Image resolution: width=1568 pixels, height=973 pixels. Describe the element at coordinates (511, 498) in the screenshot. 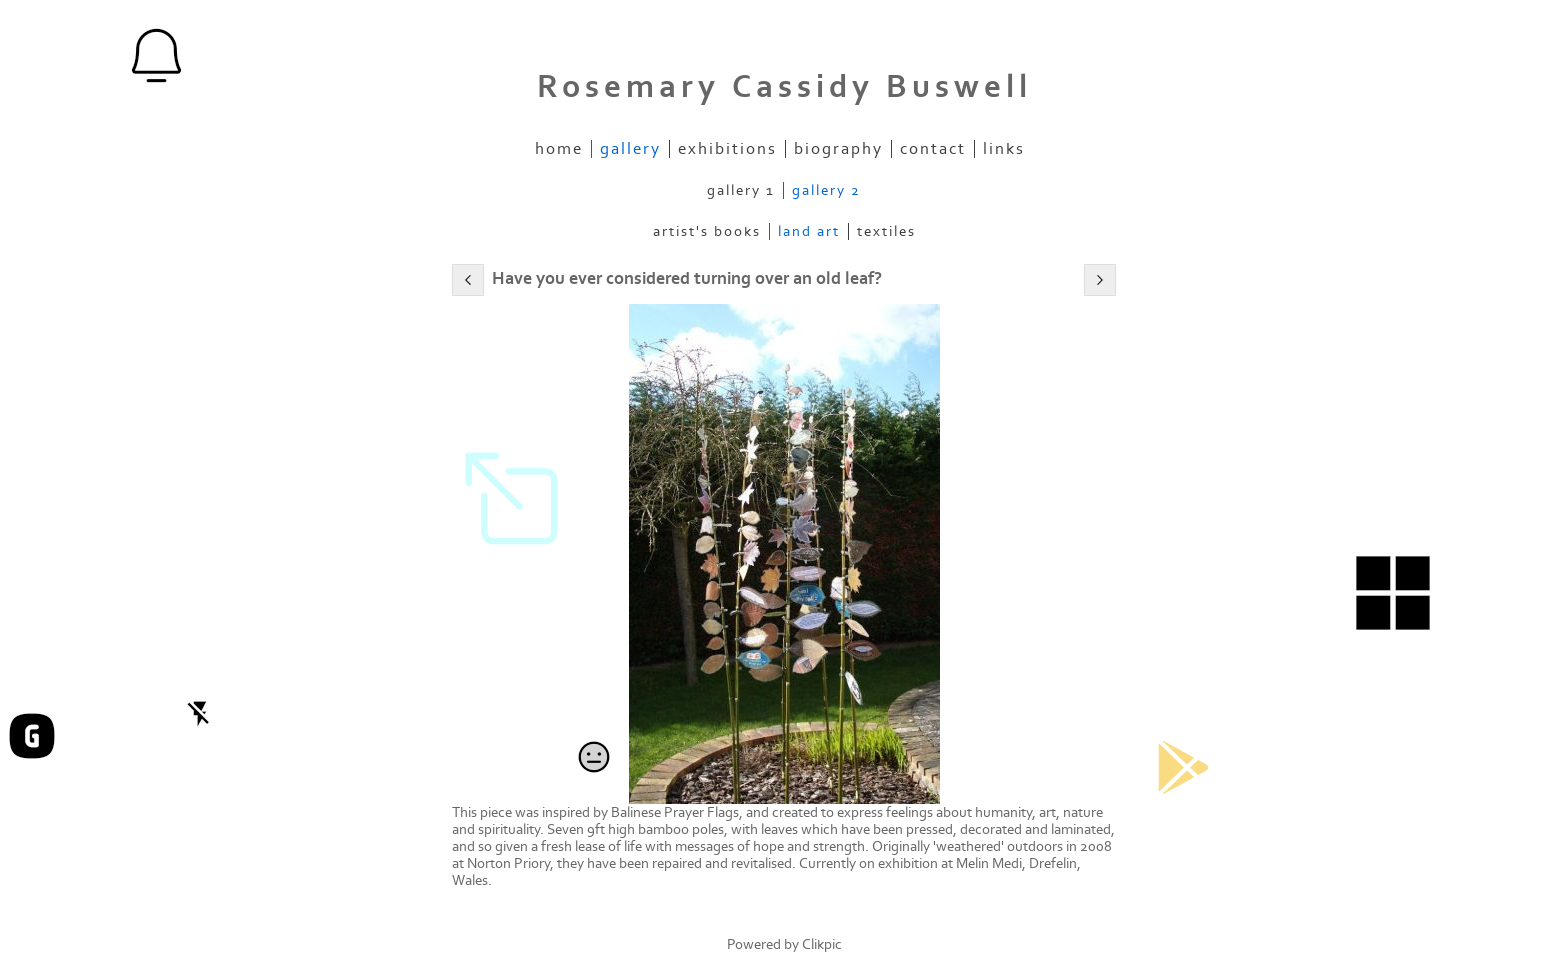

I see `navigate back to previous screen or parent folder` at that location.